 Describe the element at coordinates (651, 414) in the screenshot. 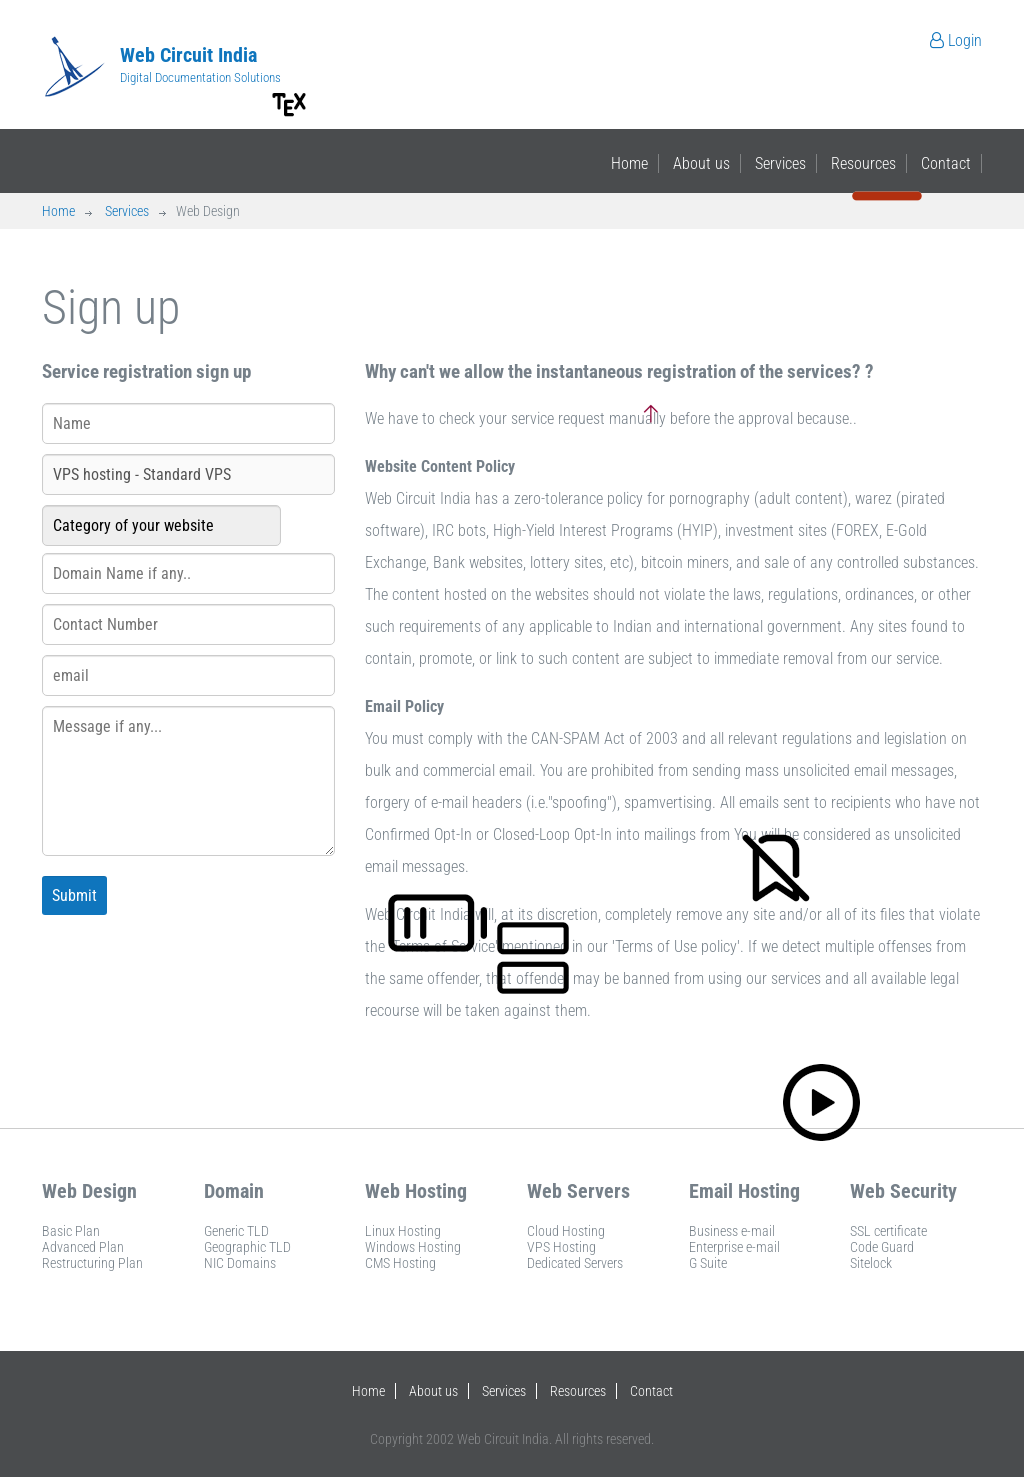

I see `scroll to top of page` at that location.